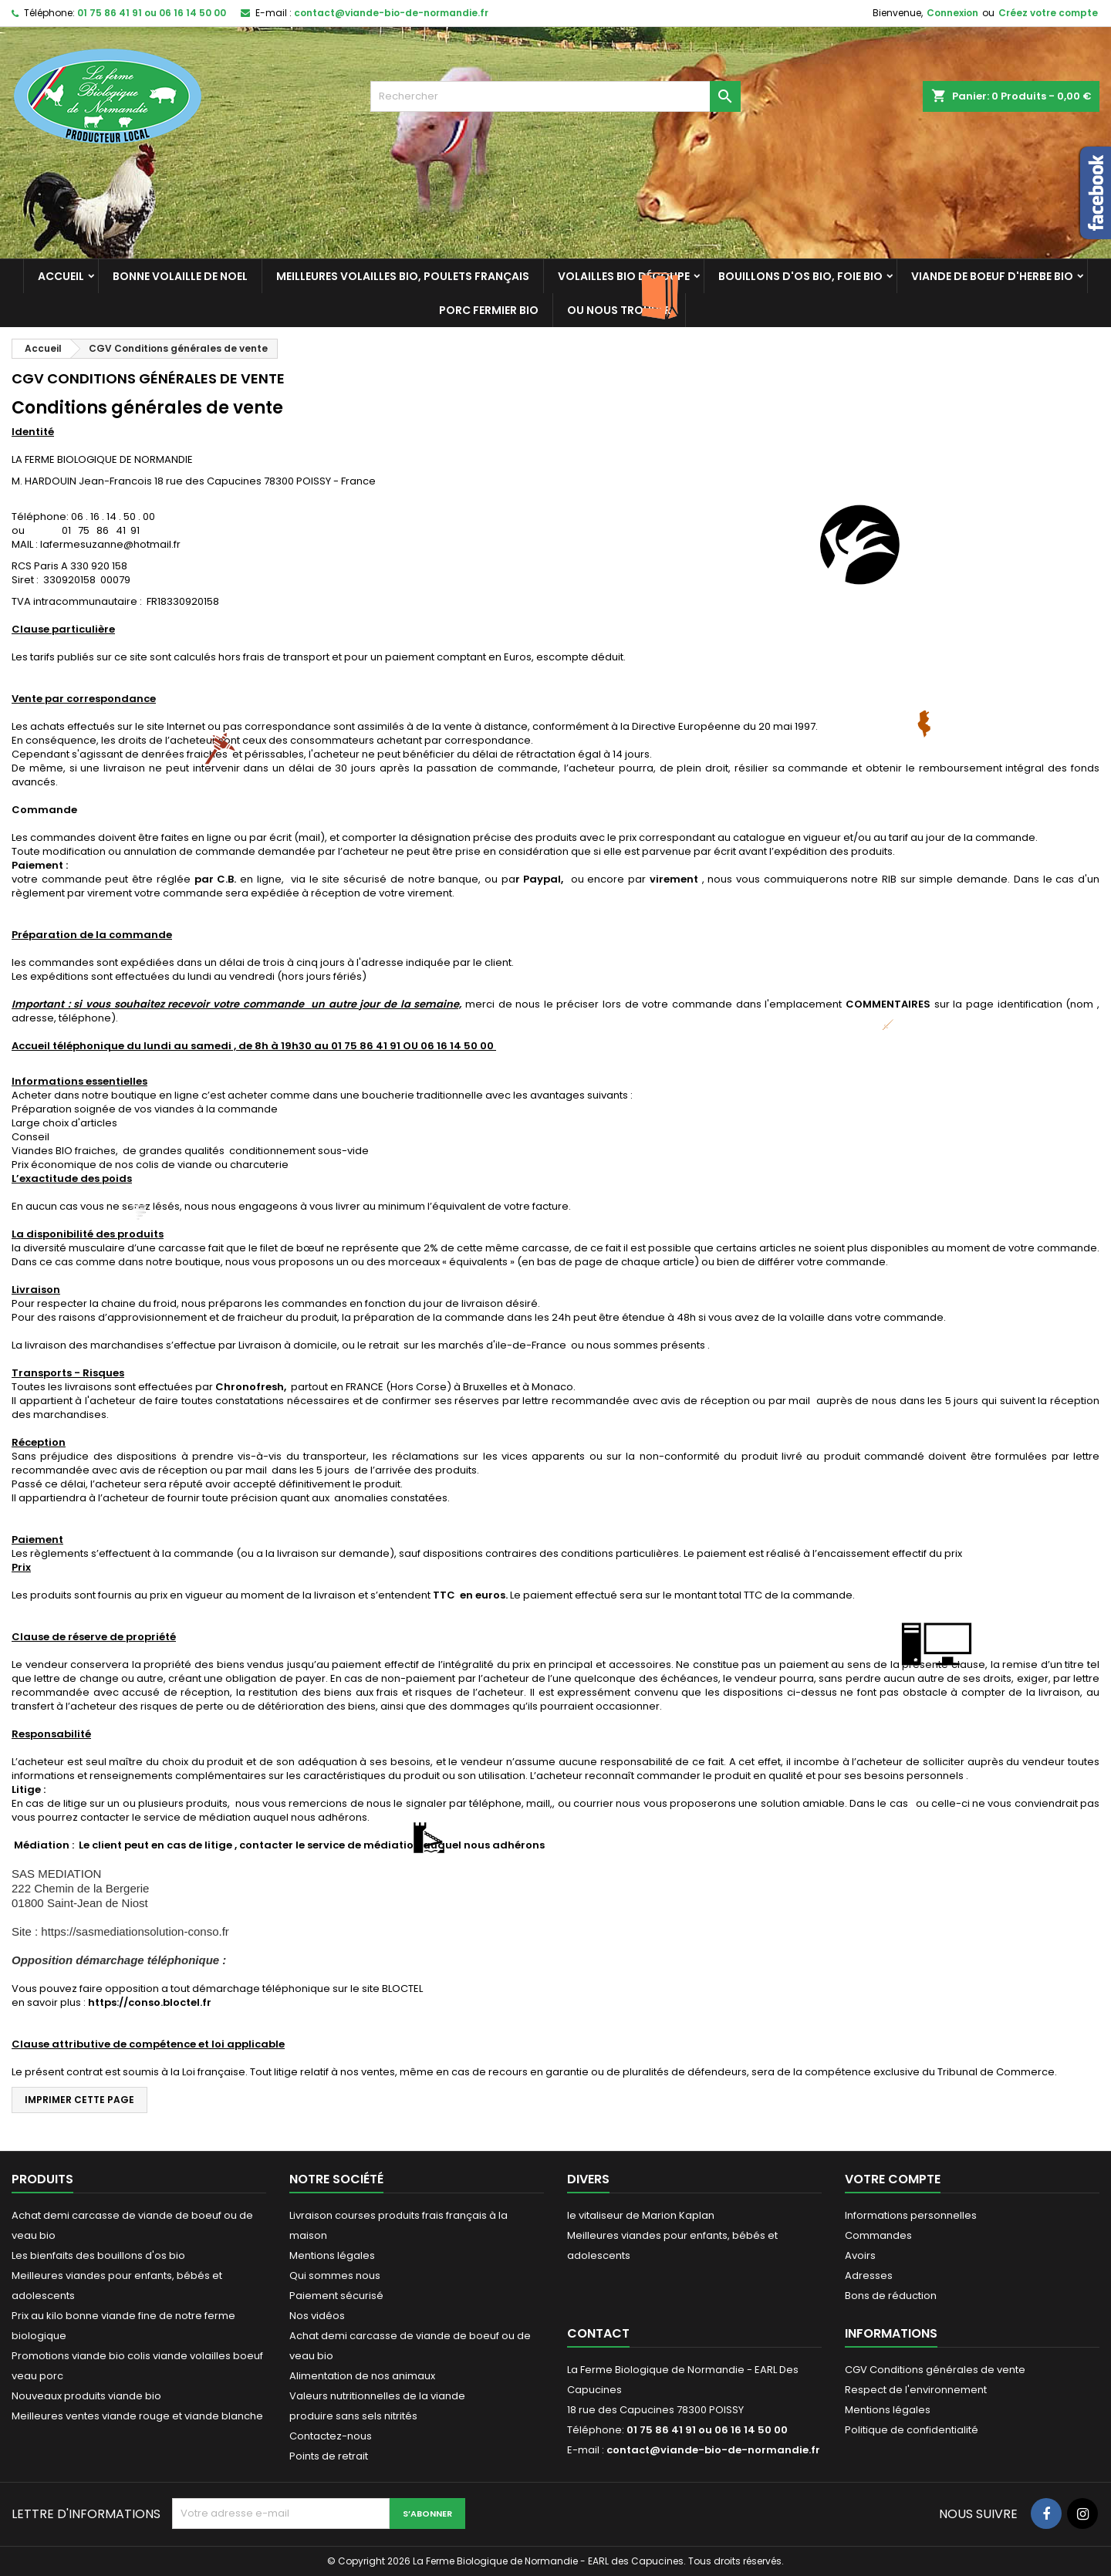  I want to click on select tunisia as your country or region, so click(925, 724).